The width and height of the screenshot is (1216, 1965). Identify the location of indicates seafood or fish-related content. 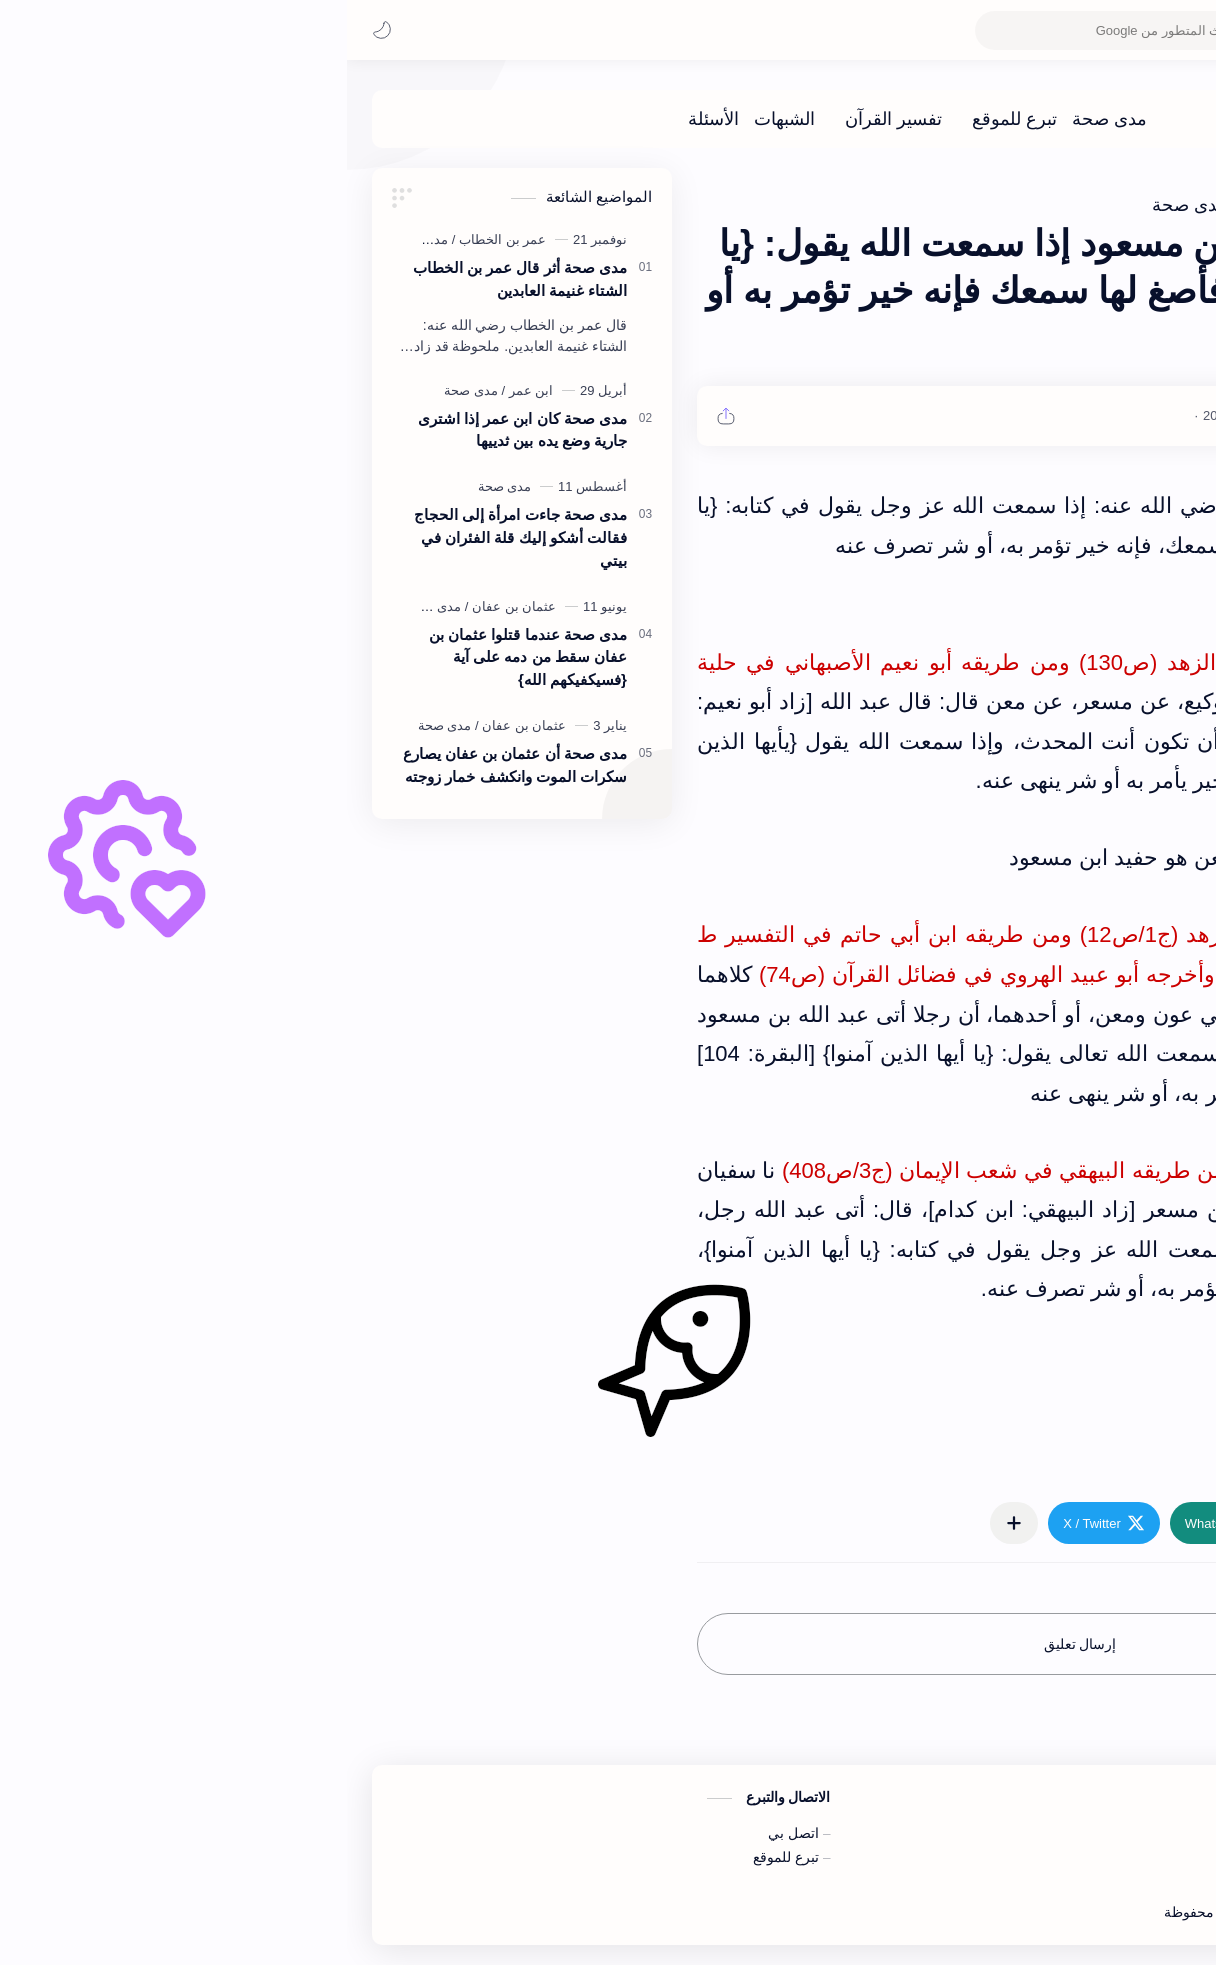
(682, 1353).